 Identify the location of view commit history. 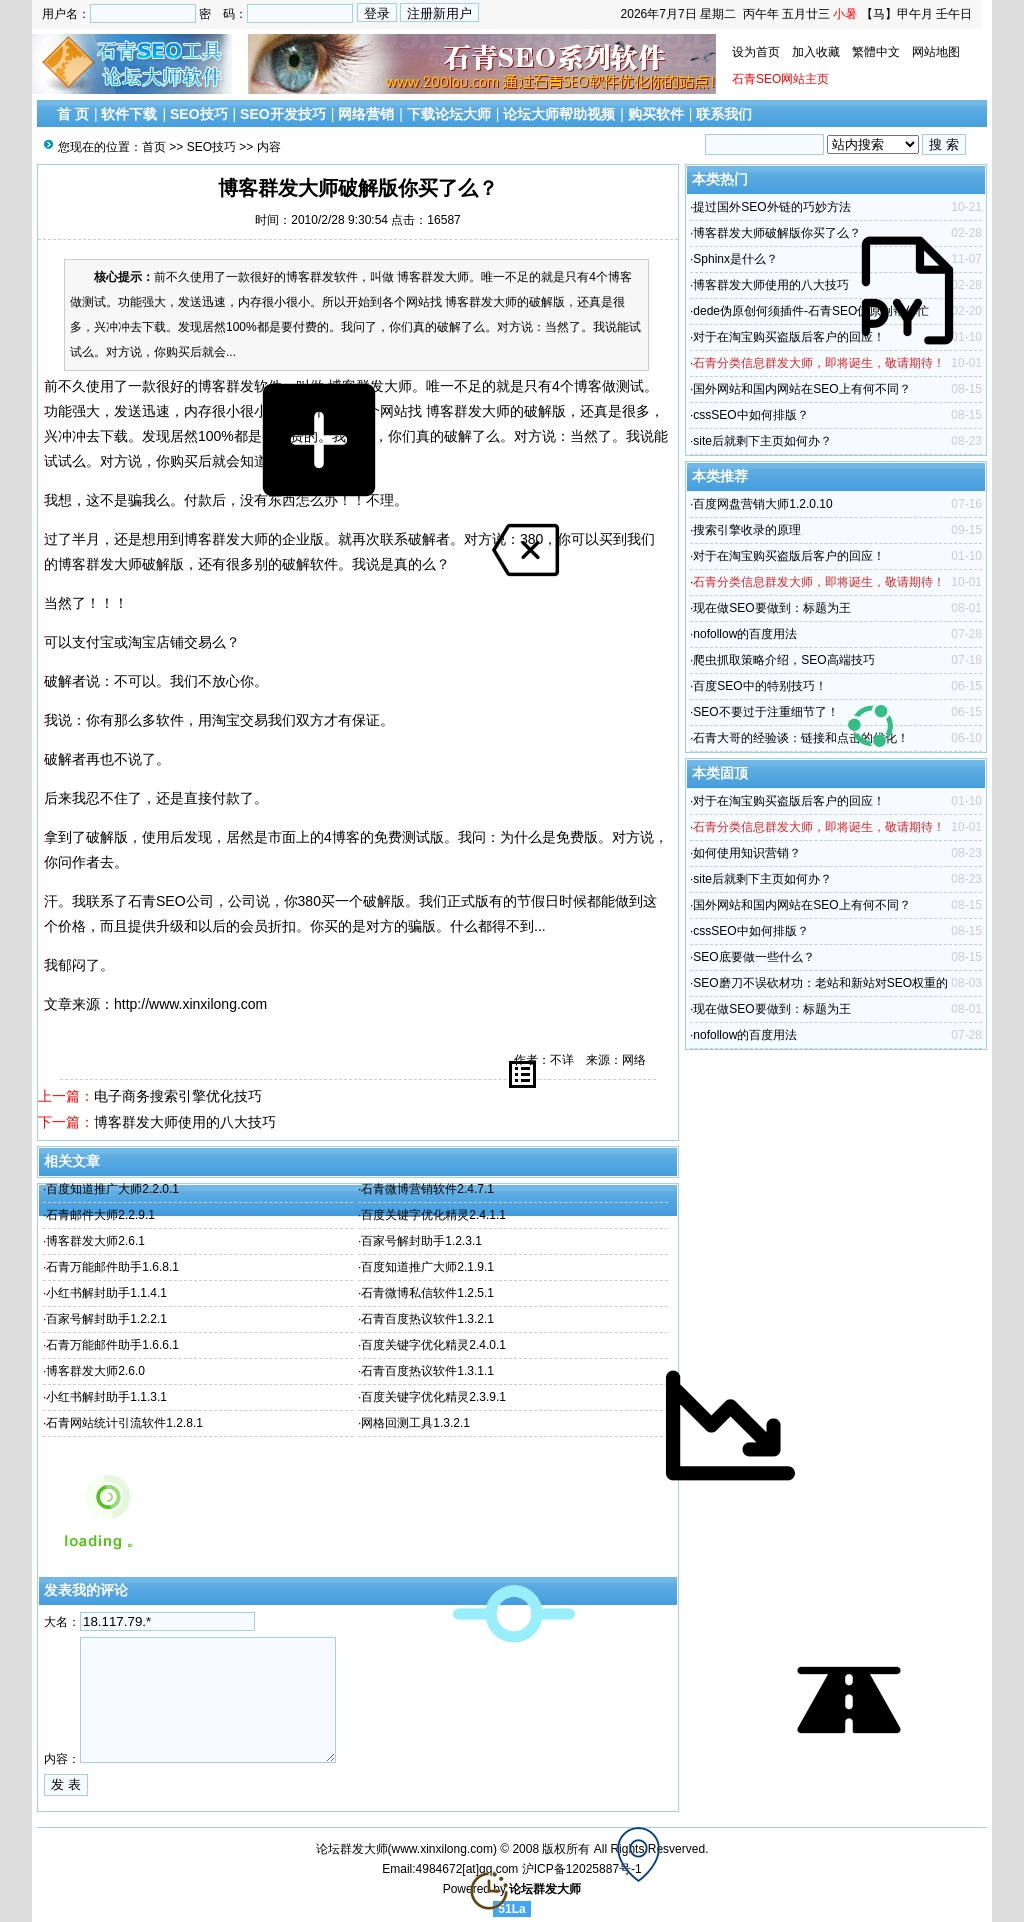
(514, 1614).